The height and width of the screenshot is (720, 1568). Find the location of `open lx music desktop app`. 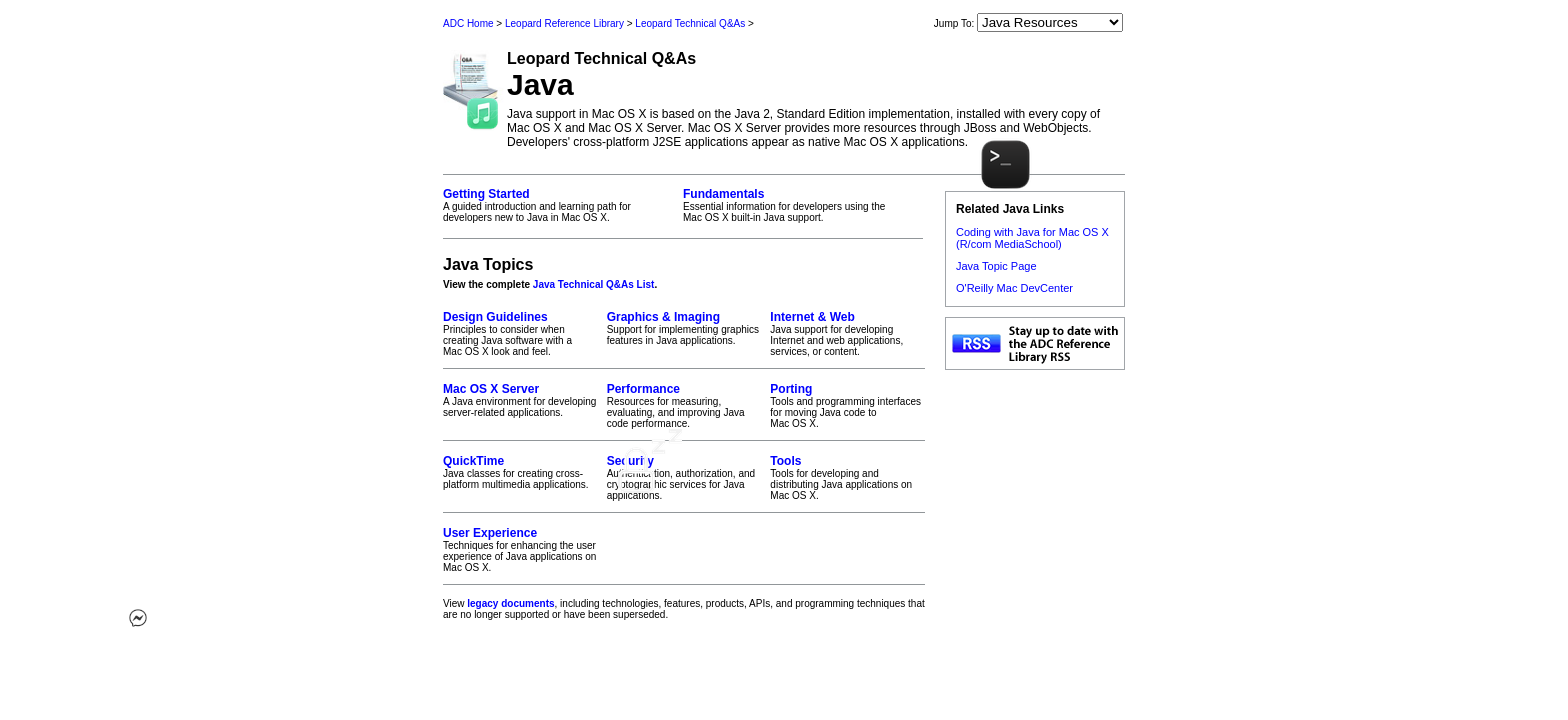

open lx music desktop app is located at coordinates (482, 113).